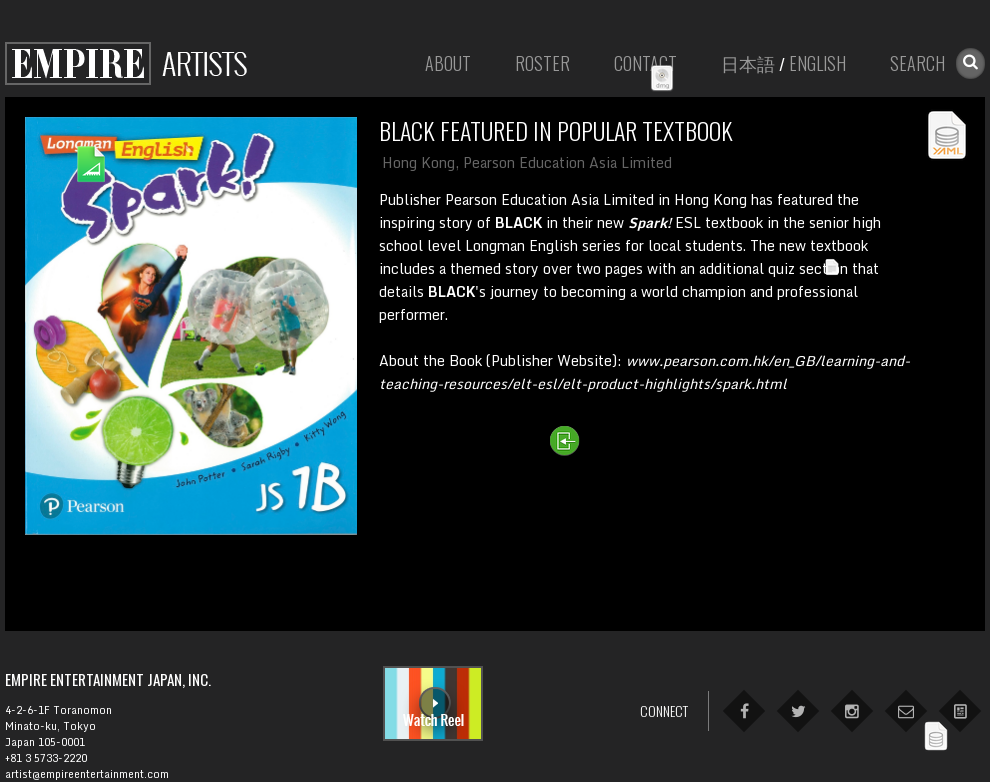 The width and height of the screenshot is (990, 782). Describe the element at coordinates (832, 267) in the screenshot. I see `open a plain text file` at that location.